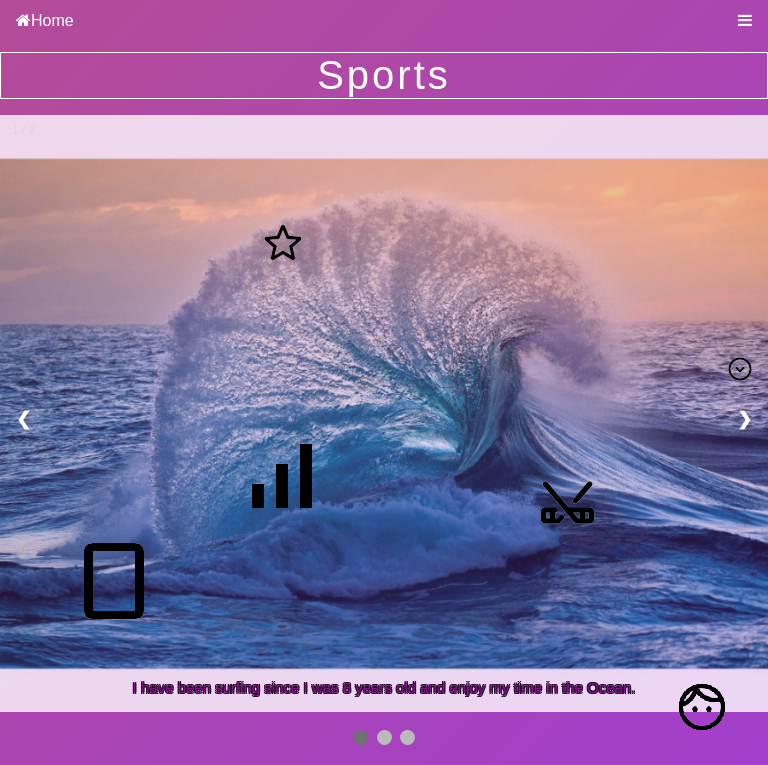 Image resolution: width=768 pixels, height=765 pixels. What do you see at coordinates (283, 243) in the screenshot?
I see `add to favorites` at bounding box center [283, 243].